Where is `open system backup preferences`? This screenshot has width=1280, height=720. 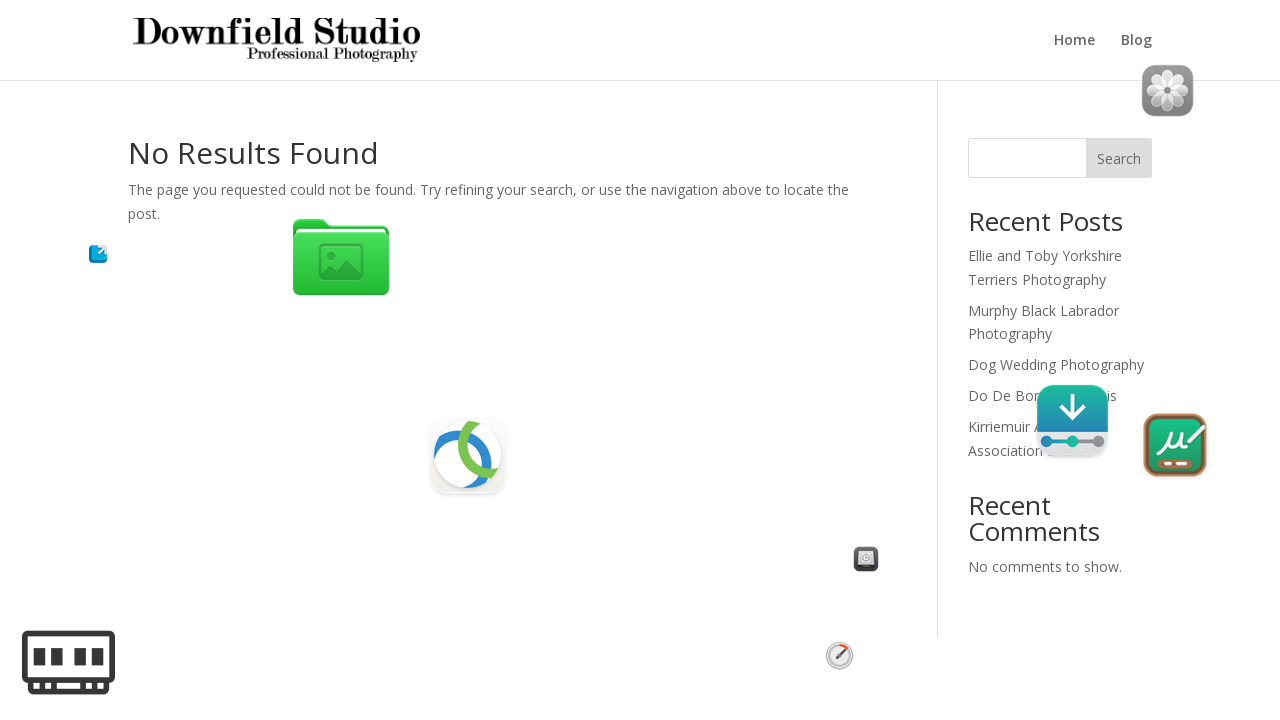
open system backup preferences is located at coordinates (866, 559).